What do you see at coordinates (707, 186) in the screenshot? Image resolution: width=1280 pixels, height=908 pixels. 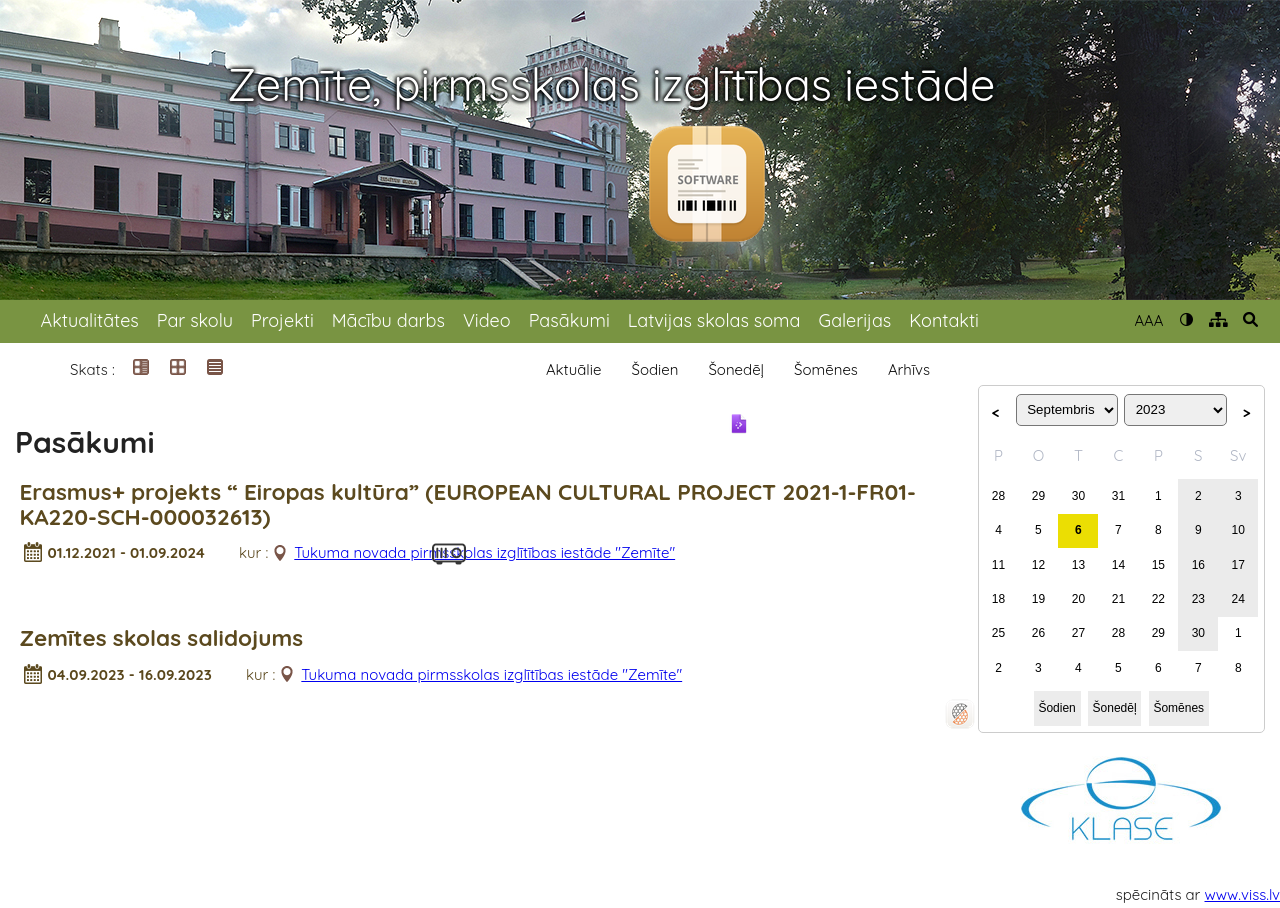 I see `a software installation package file` at bounding box center [707, 186].